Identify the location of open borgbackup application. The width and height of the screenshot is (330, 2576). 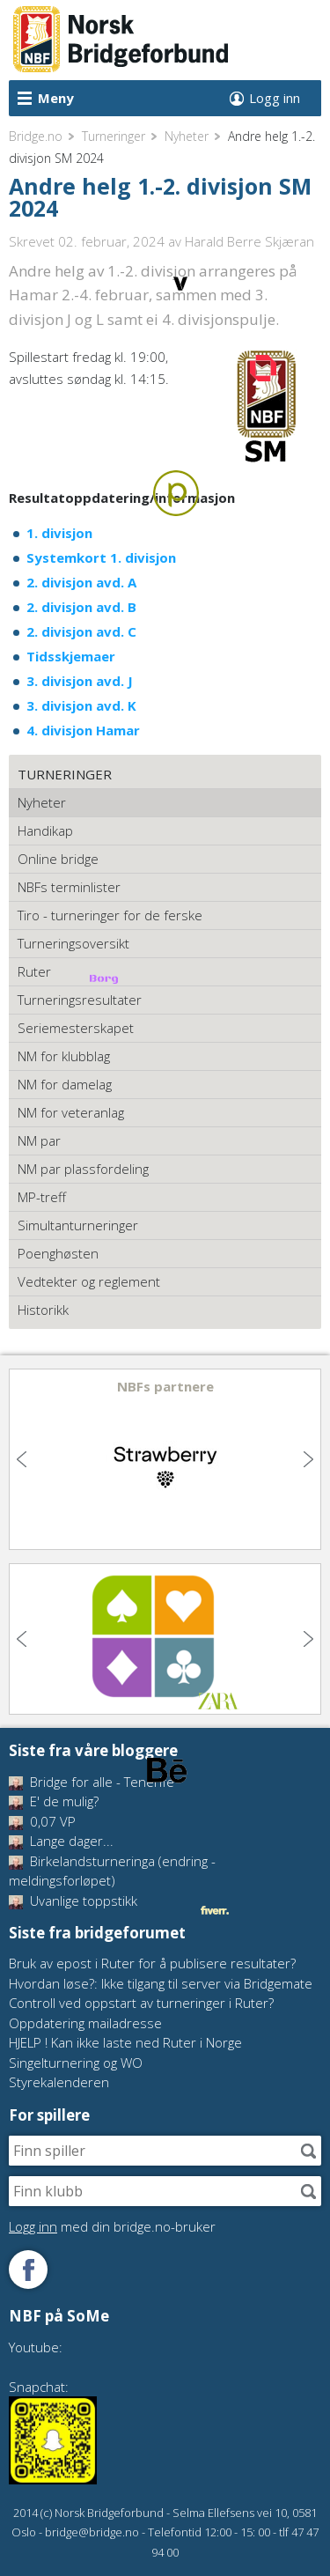
(104, 979).